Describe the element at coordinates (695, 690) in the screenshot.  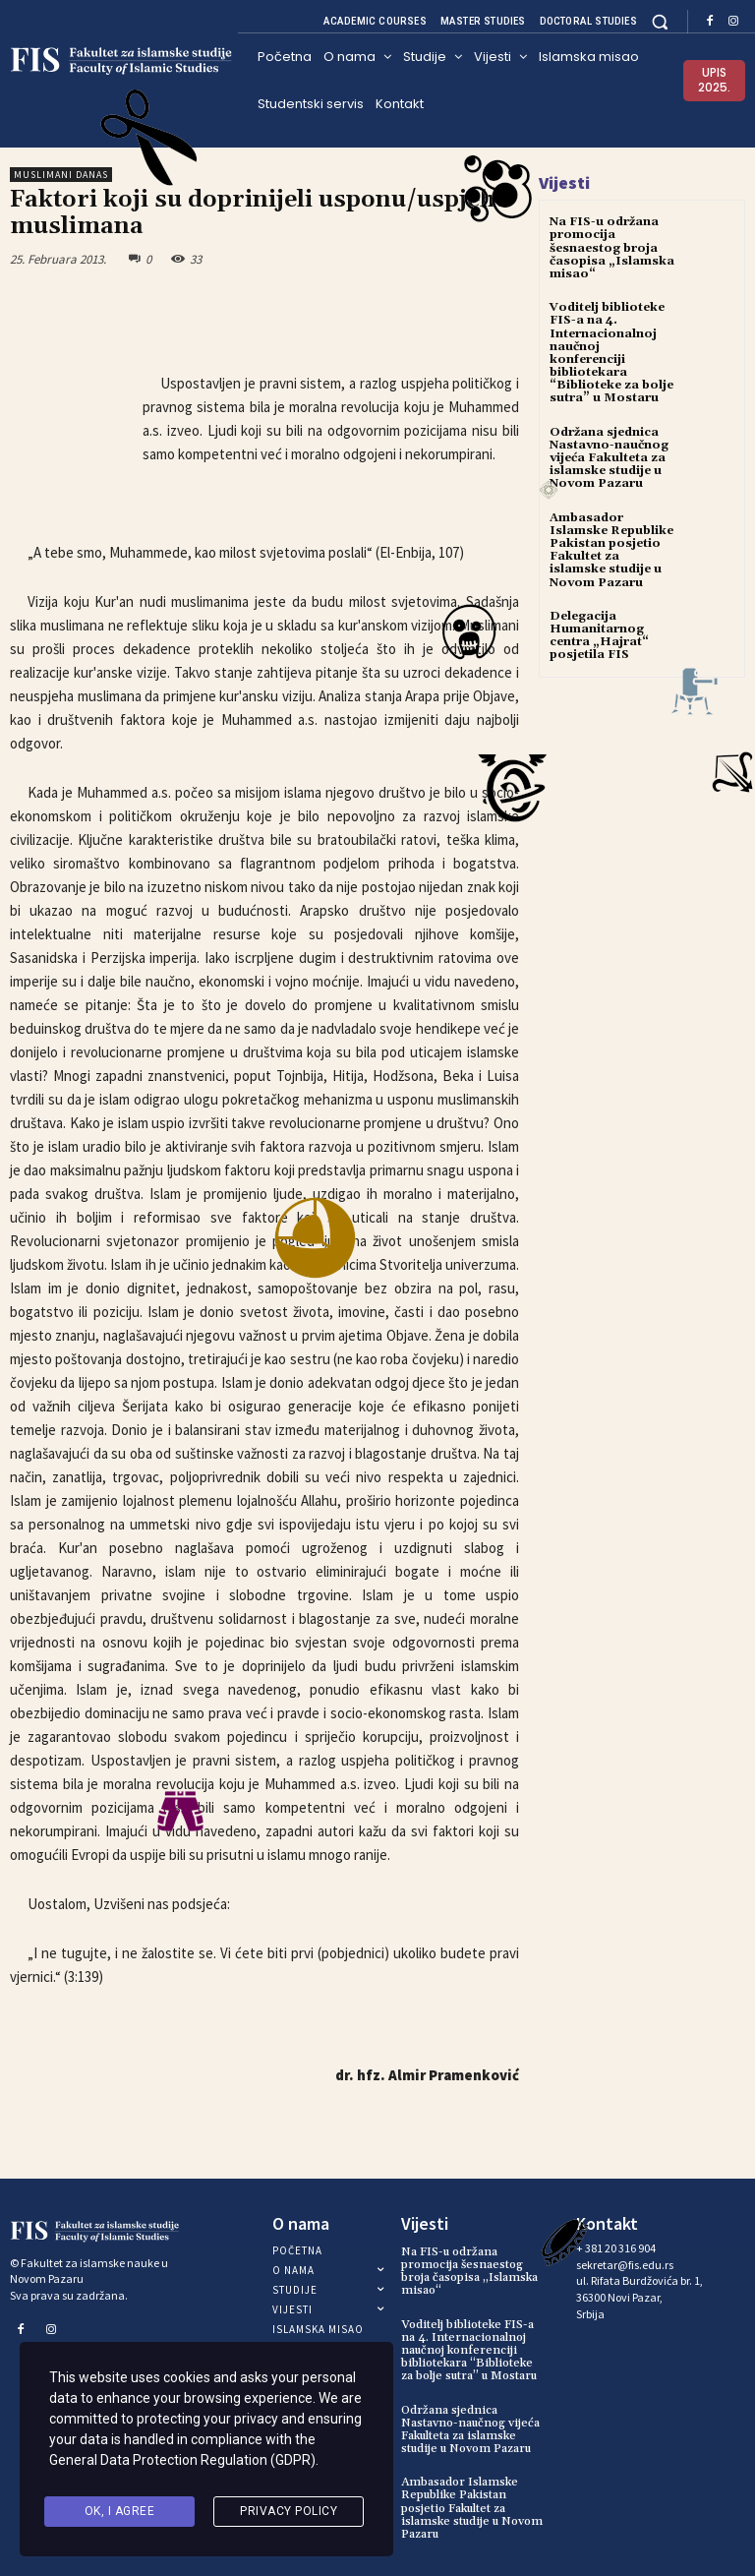
I see `deploy a walking turret unit` at that location.